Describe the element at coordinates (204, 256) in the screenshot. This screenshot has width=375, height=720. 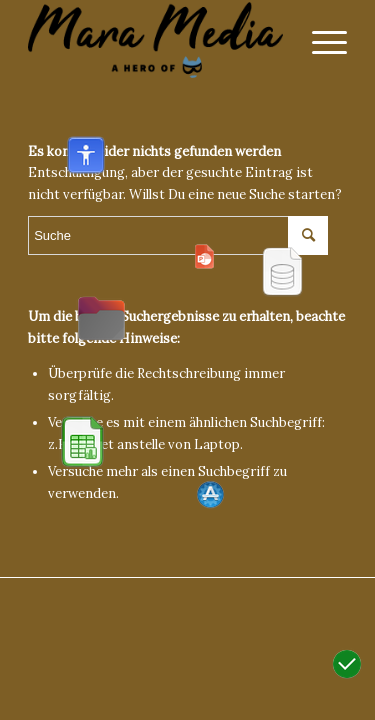
I see `microsoft powerpoint file` at that location.